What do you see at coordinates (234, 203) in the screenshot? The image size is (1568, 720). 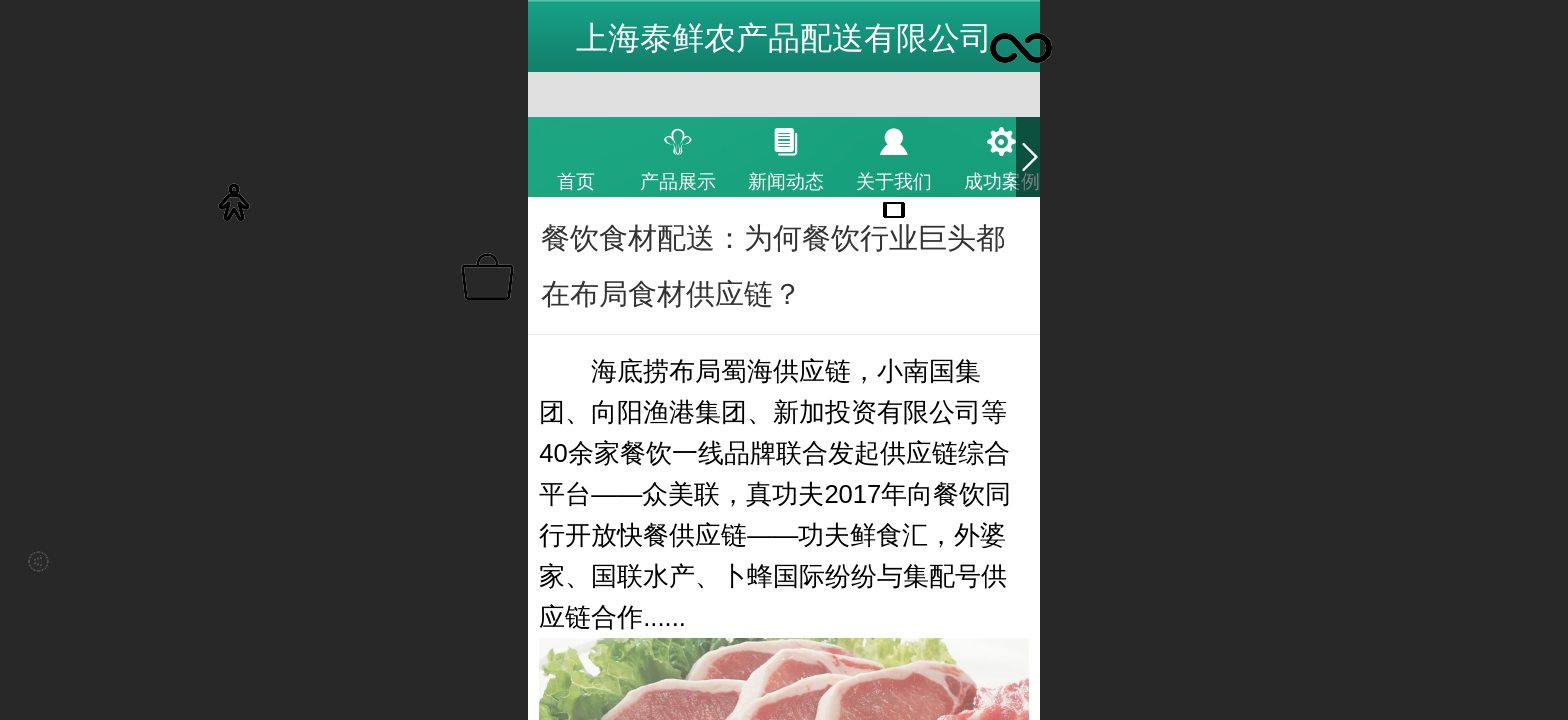 I see `view your profile` at bounding box center [234, 203].